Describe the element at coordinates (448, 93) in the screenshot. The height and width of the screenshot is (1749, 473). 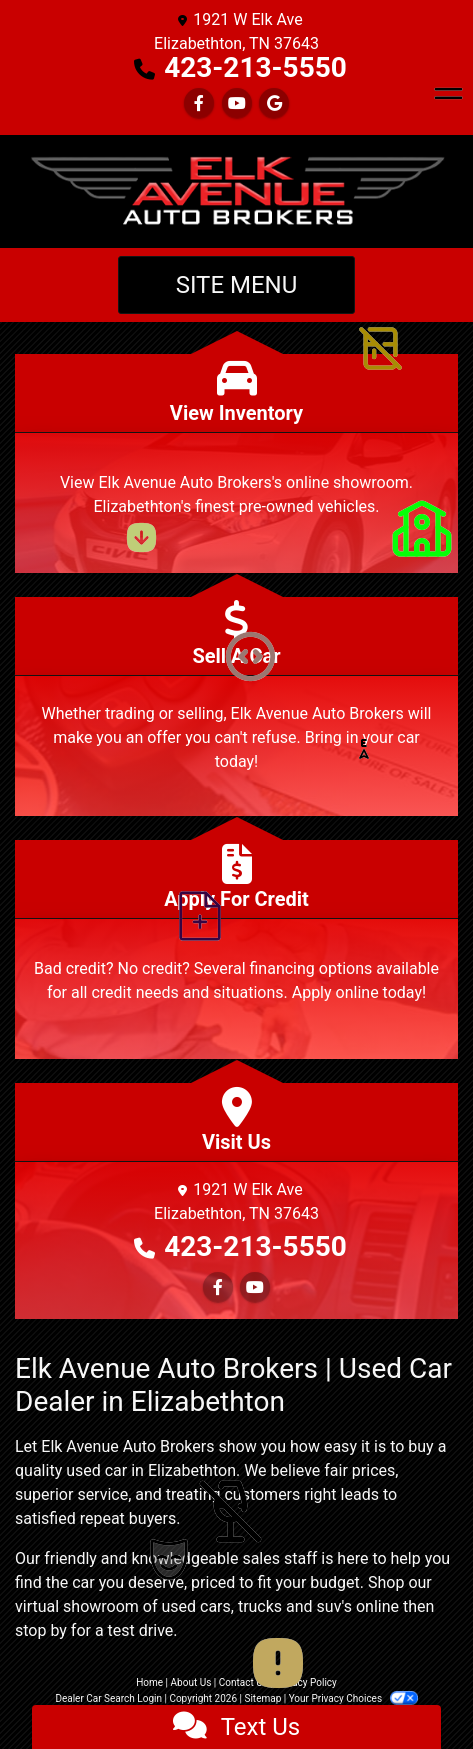
I see `reorder or rearrange items in a list` at that location.